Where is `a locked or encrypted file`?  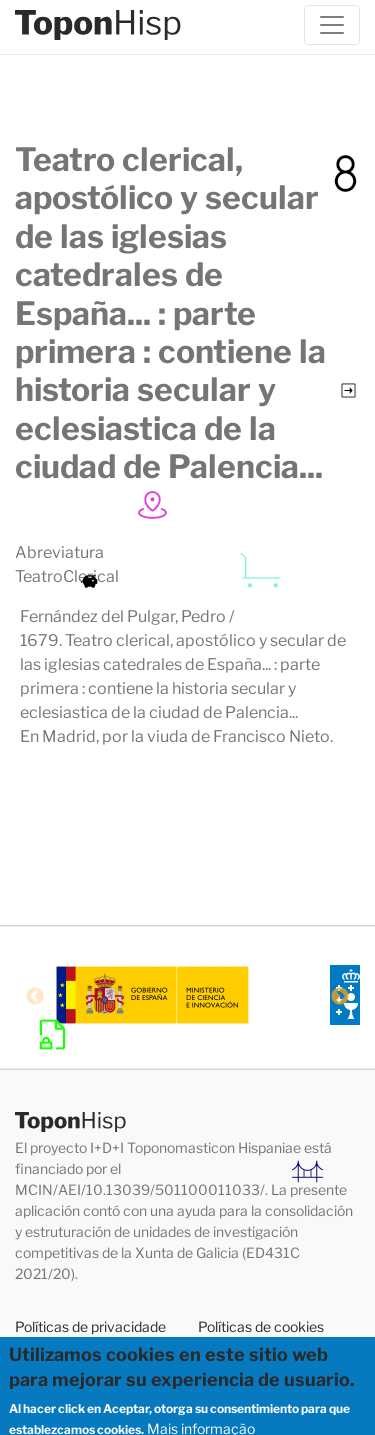
a locked or encrypted file is located at coordinates (52, 1034).